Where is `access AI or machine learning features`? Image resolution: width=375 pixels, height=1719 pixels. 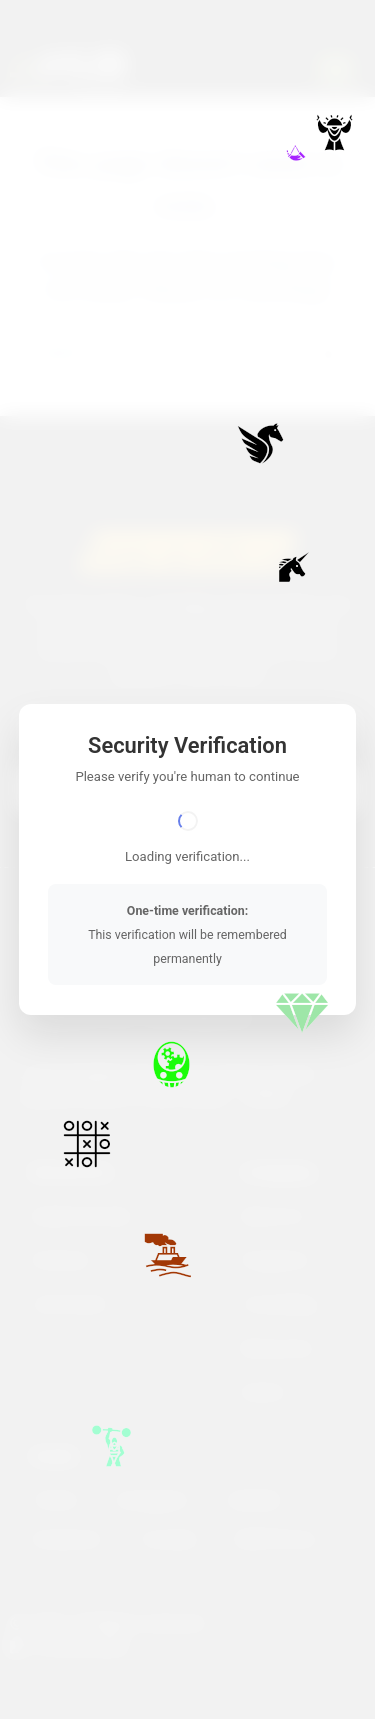
access AI or machine learning features is located at coordinates (171, 1064).